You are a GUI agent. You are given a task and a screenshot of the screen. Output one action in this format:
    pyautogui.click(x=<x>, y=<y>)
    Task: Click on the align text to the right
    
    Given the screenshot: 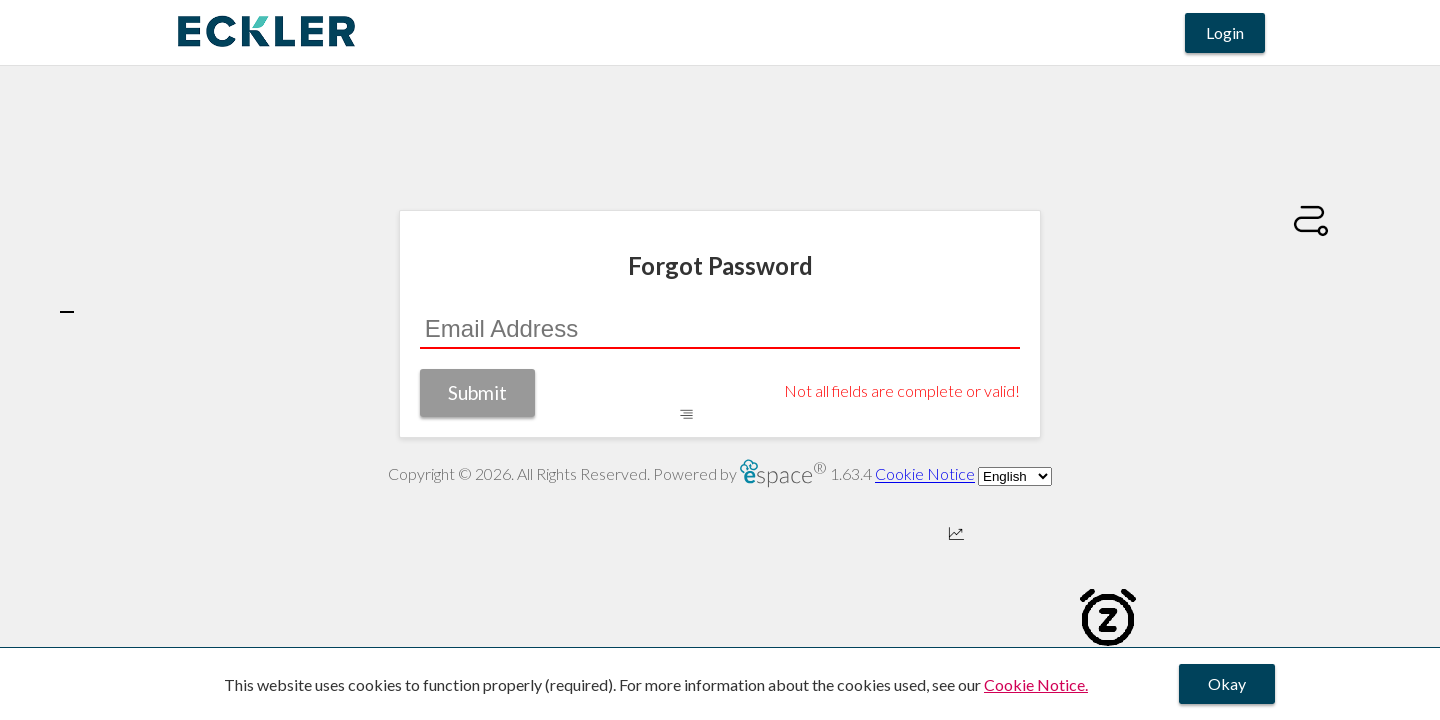 What is the action you would take?
    pyautogui.click(x=686, y=414)
    